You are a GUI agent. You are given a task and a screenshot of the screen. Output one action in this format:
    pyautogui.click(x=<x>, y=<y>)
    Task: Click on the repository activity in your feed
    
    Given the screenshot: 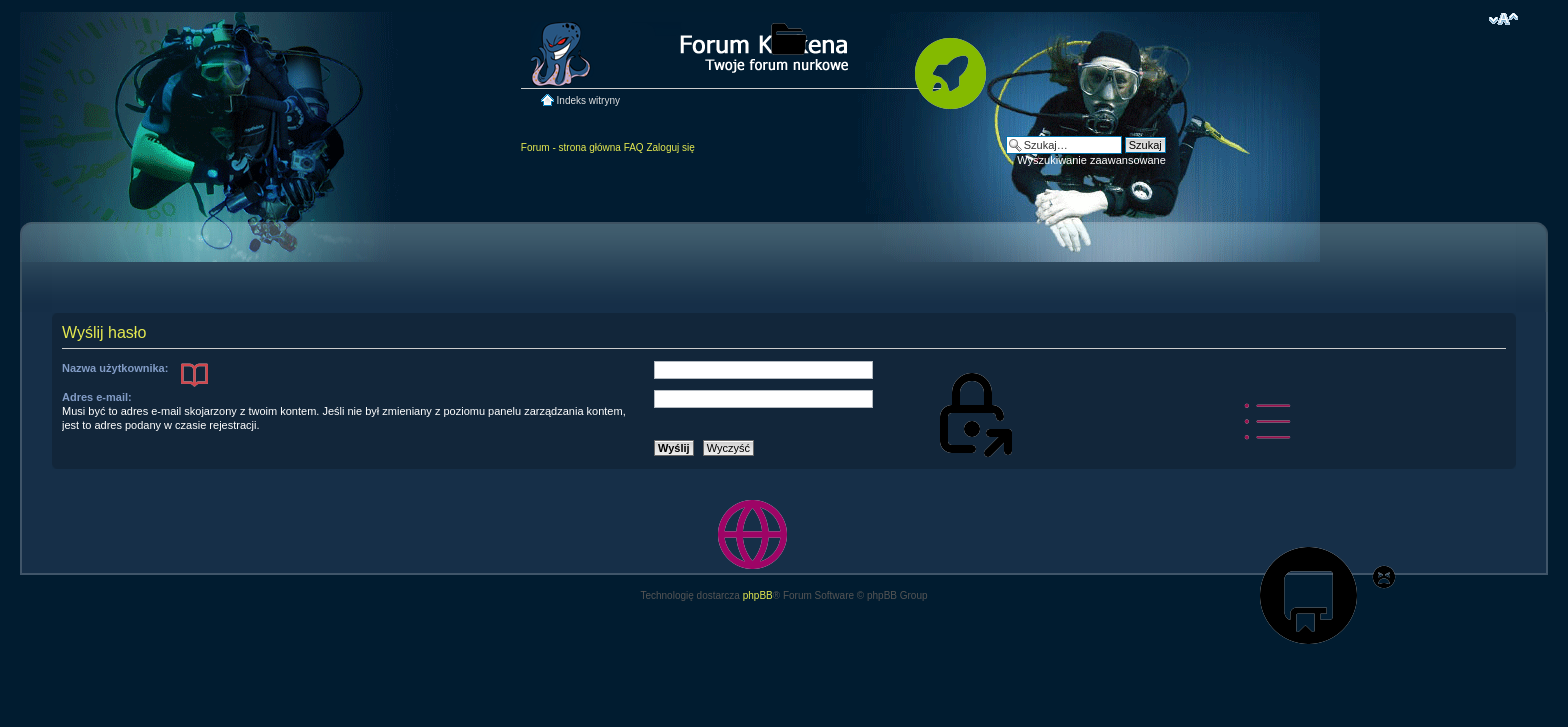 What is the action you would take?
    pyautogui.click(x=1308, y=595)
    